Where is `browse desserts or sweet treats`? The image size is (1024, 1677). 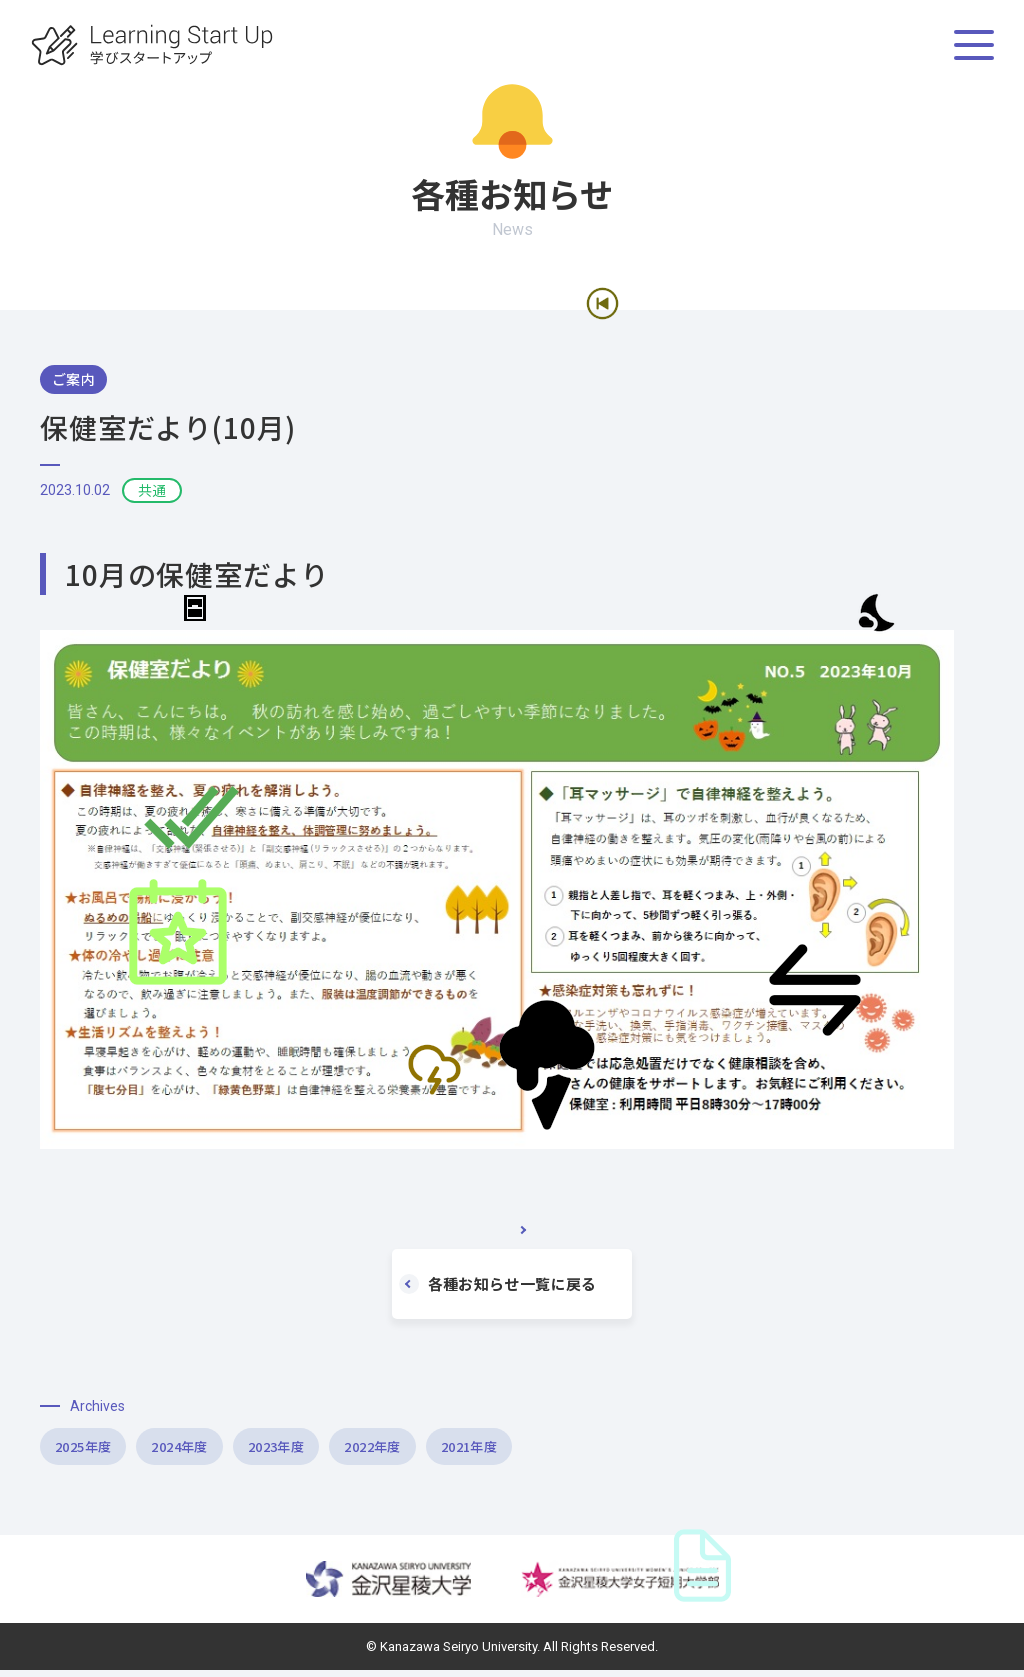
browse desserts or sweet treats is located at coordinates (547, 1065).